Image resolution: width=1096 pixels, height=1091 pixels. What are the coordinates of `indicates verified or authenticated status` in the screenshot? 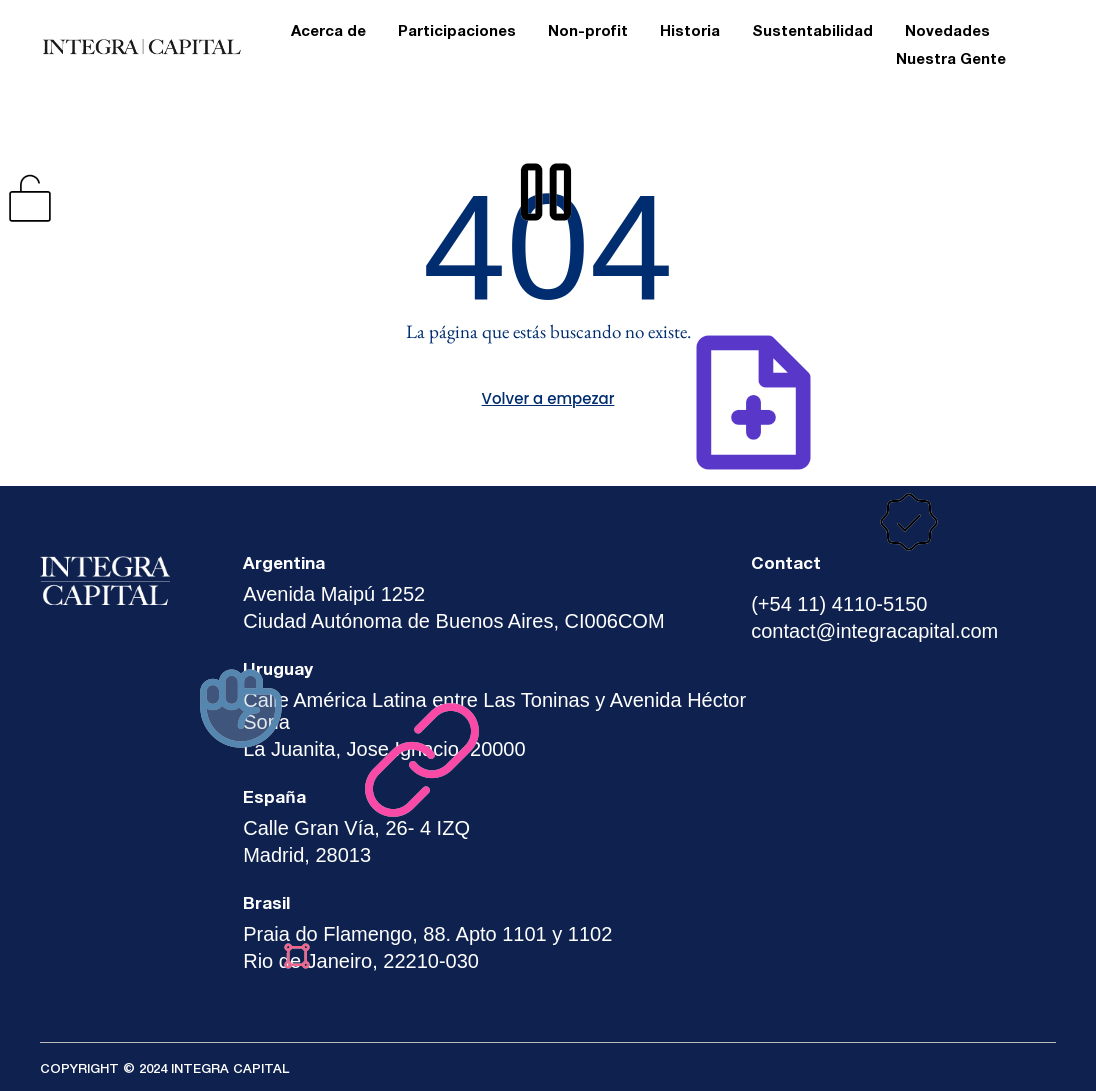 It's located at (909, 522).